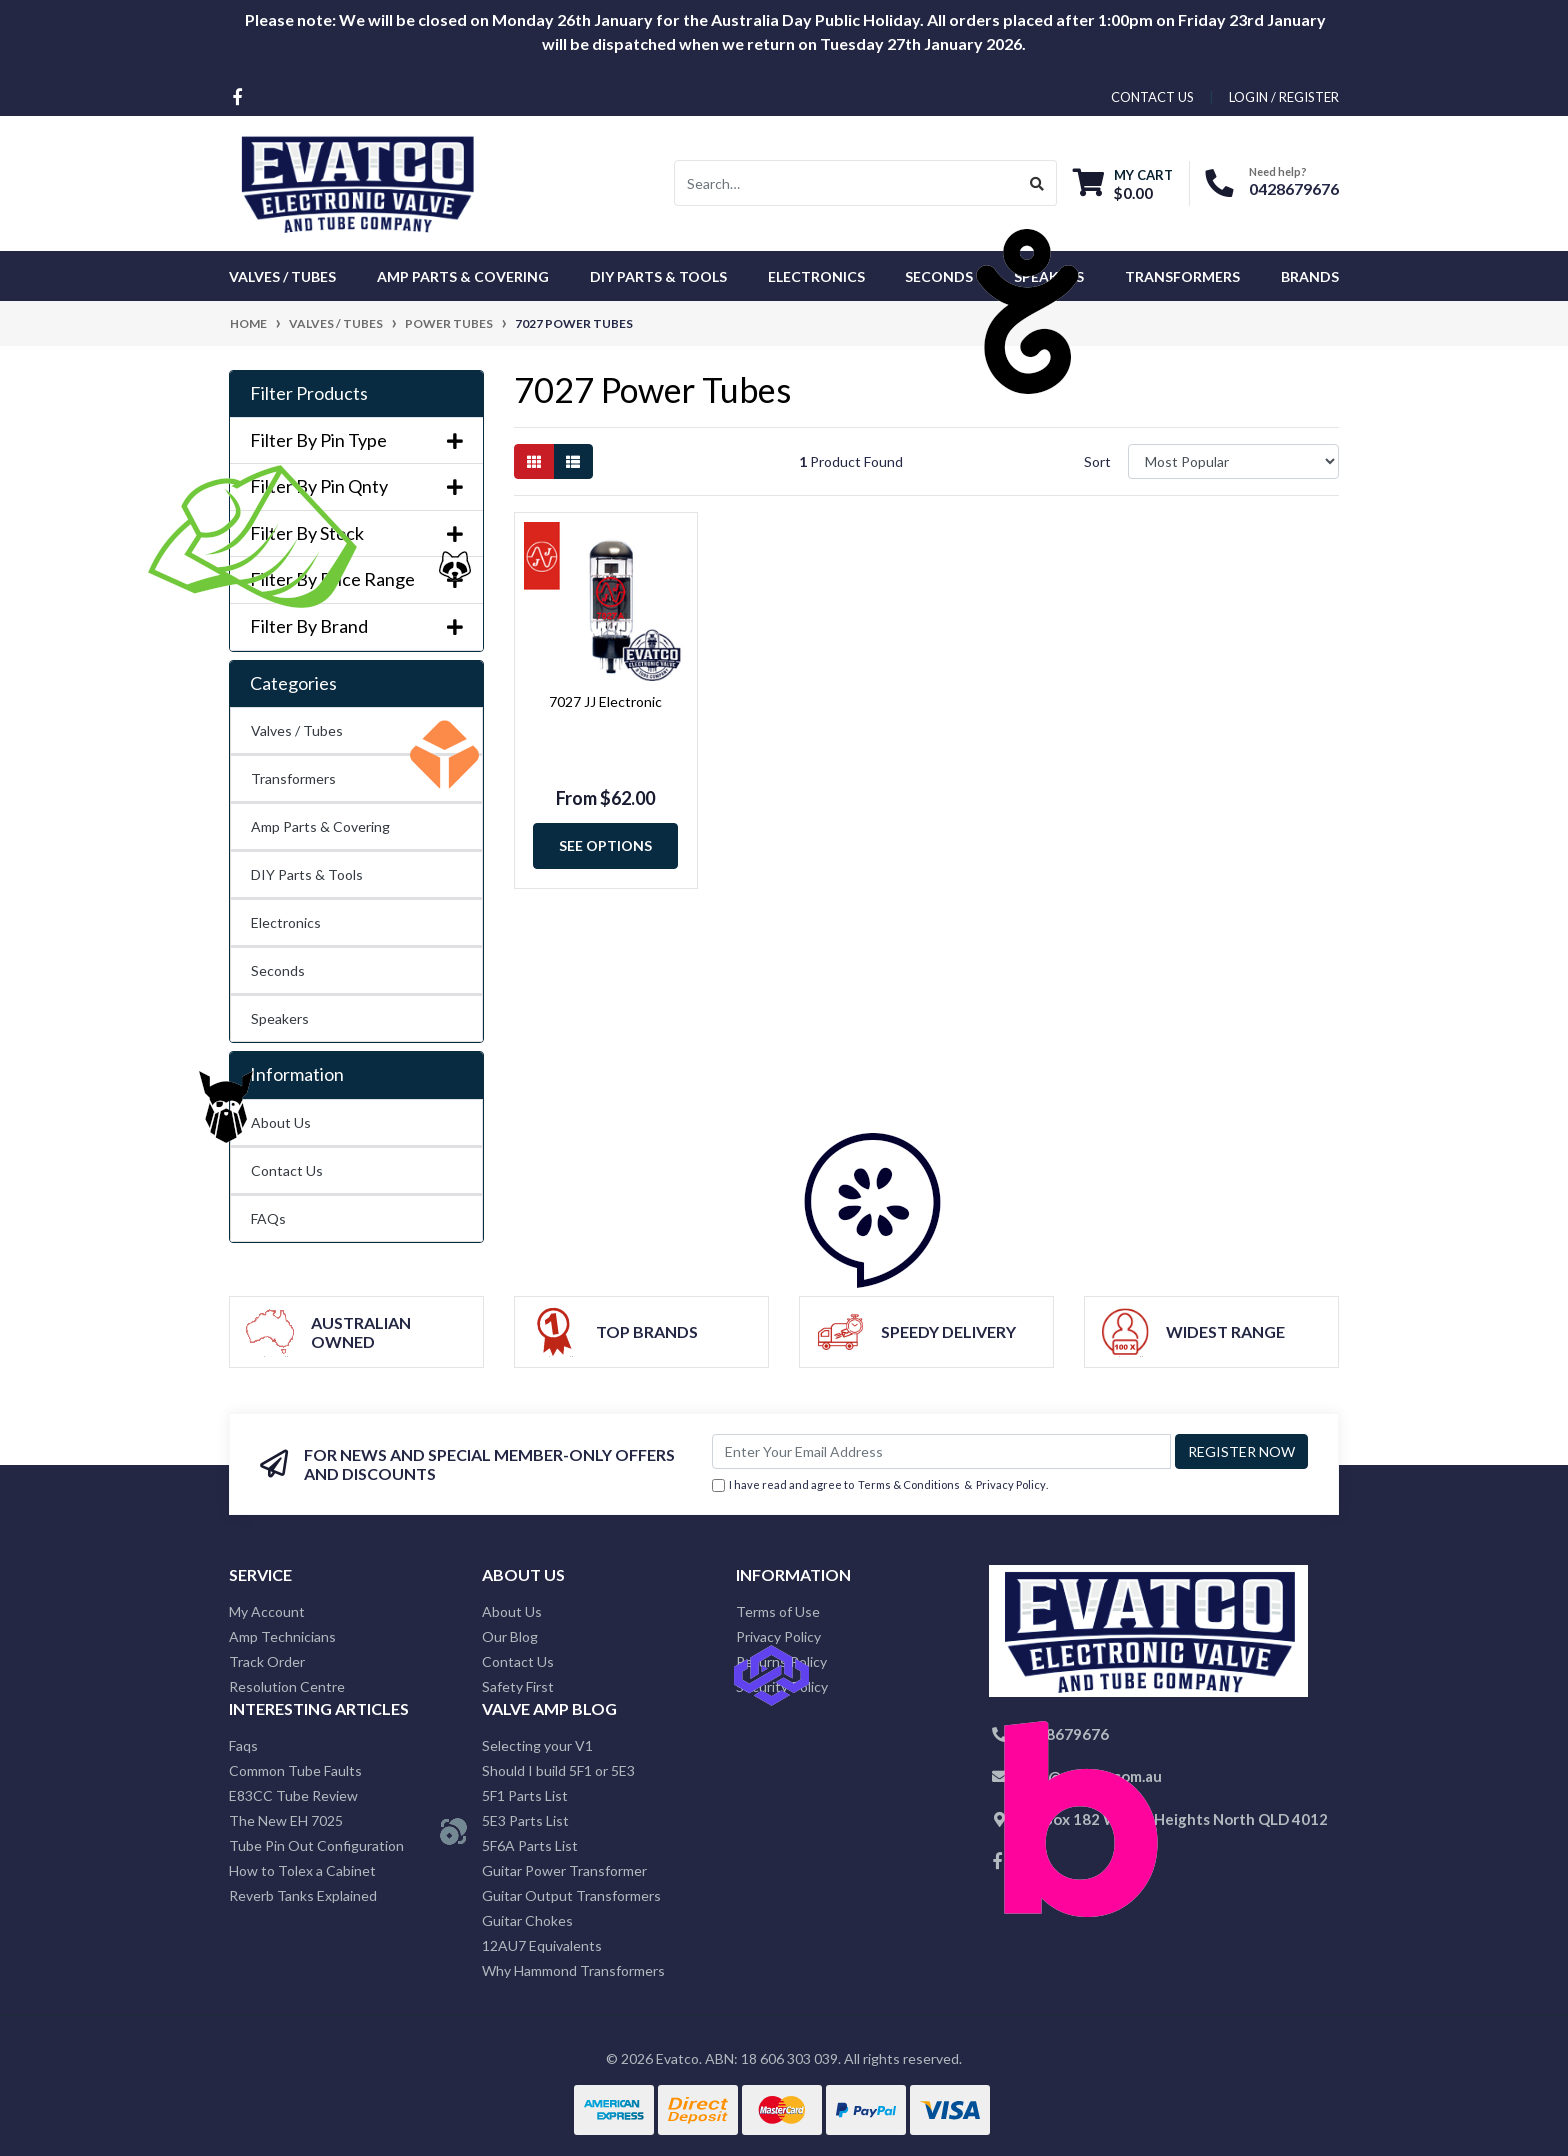  I want to click on link to Gandi domain registrar services, so click(1027, 311).